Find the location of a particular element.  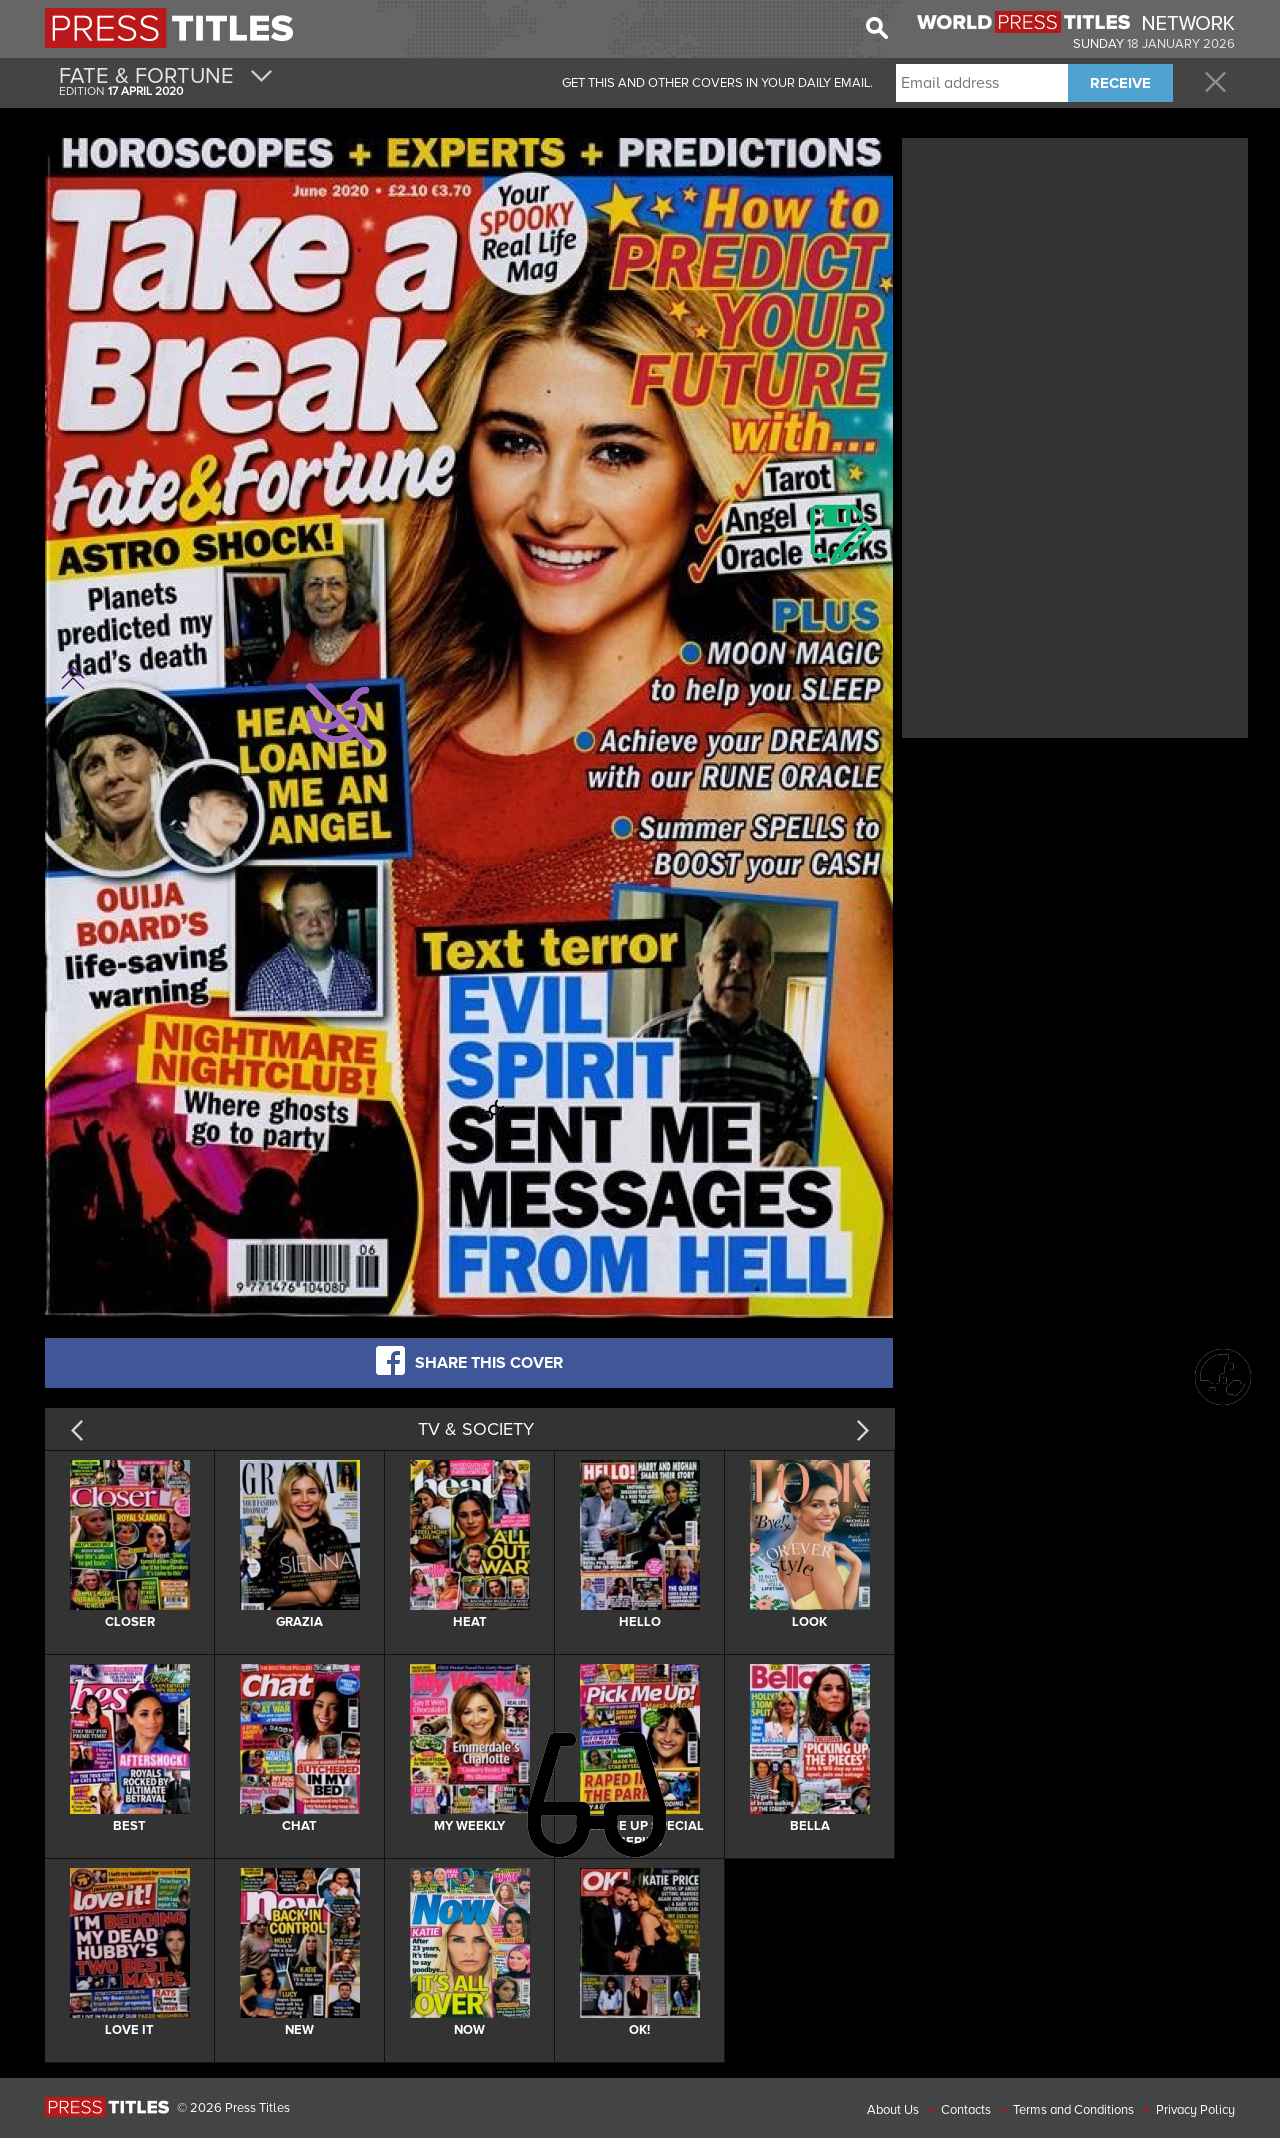

save file with a new name or location is located at coordinates (841, 535).